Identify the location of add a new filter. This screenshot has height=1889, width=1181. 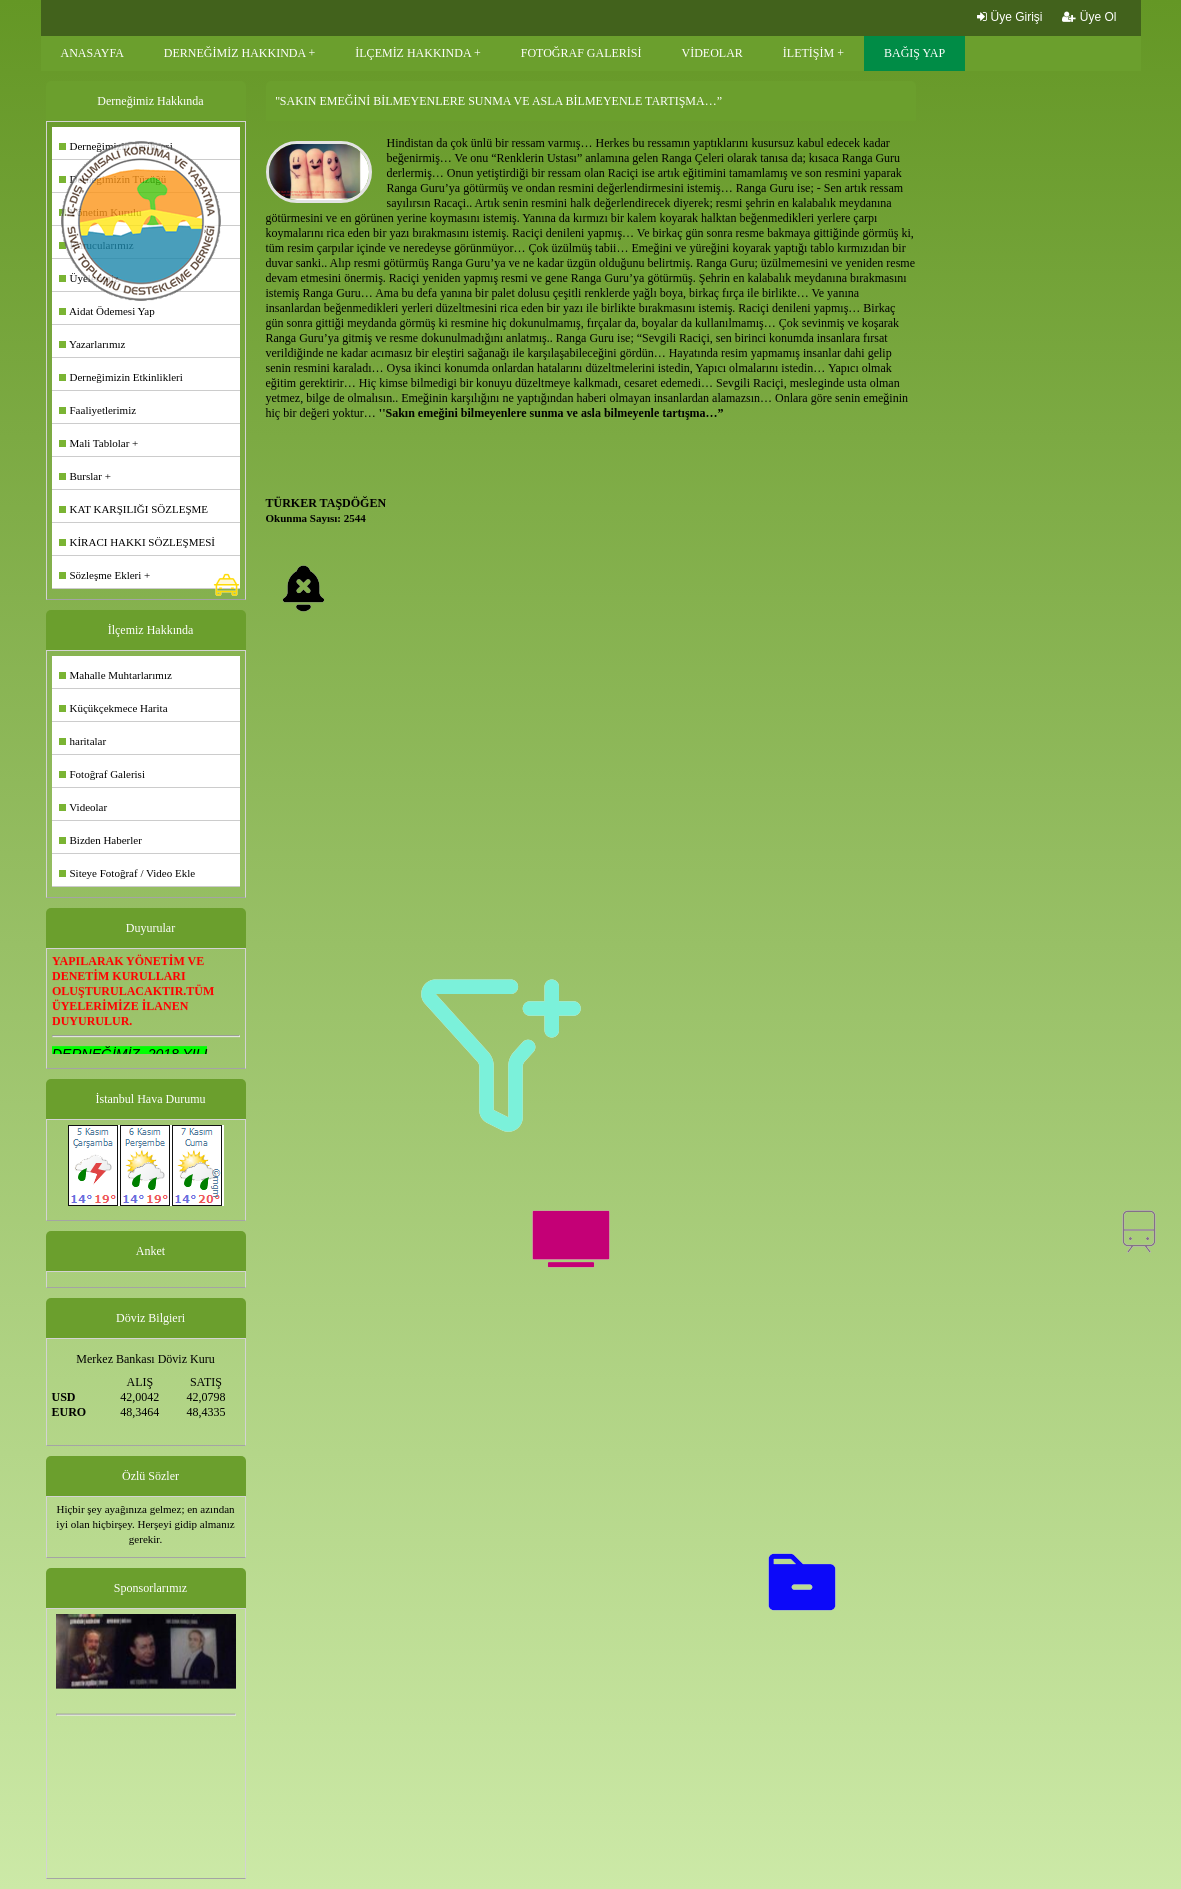
(501, 1052).